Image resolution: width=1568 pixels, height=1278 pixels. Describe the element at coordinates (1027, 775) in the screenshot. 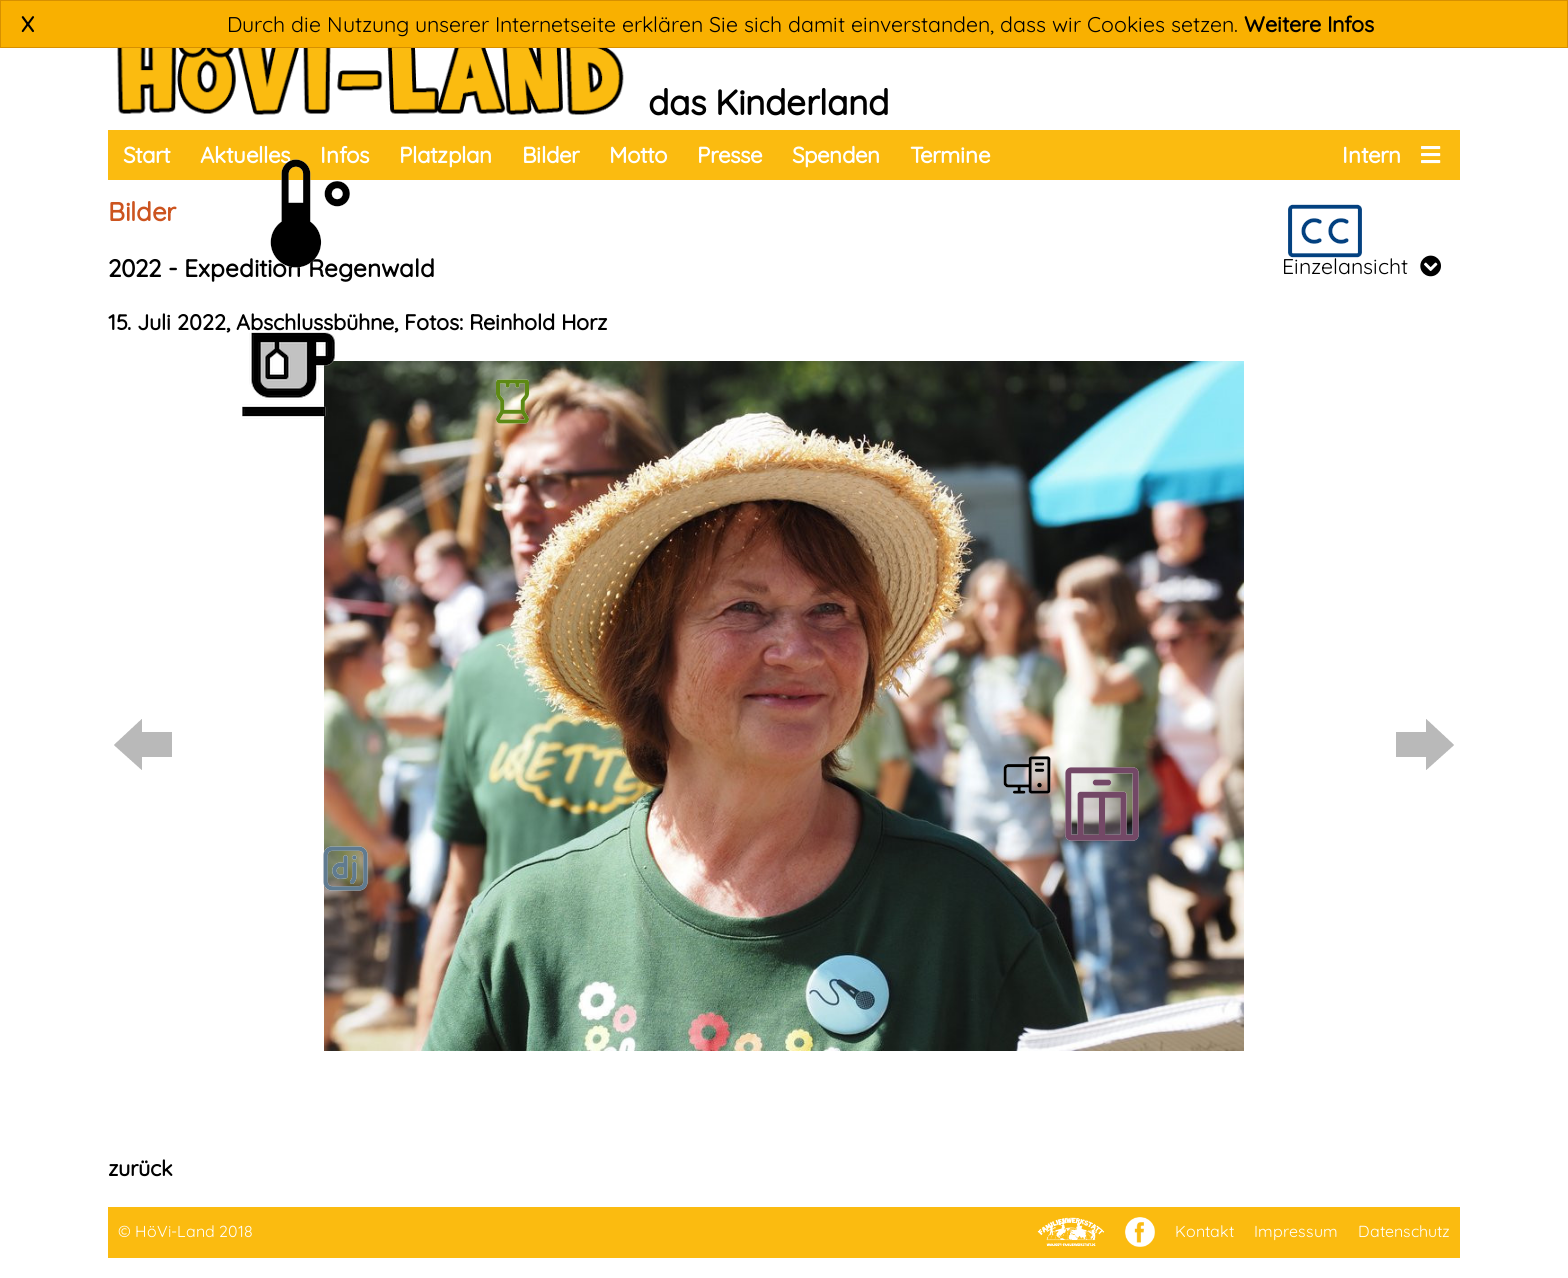

I see `access desktop computer settings` at that location.